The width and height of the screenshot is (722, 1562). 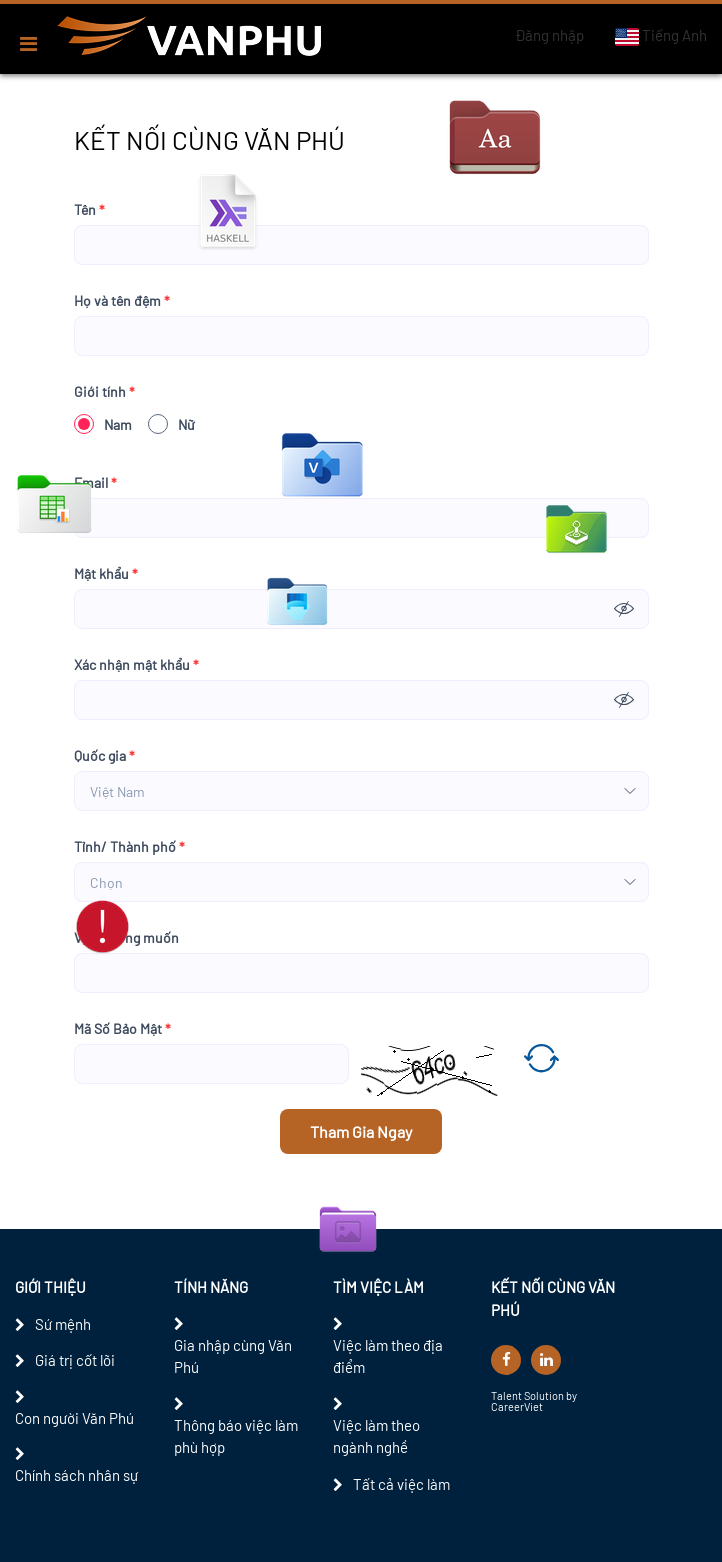 I want to click on open your GameJolt games folder, so click(x=576, y=530).